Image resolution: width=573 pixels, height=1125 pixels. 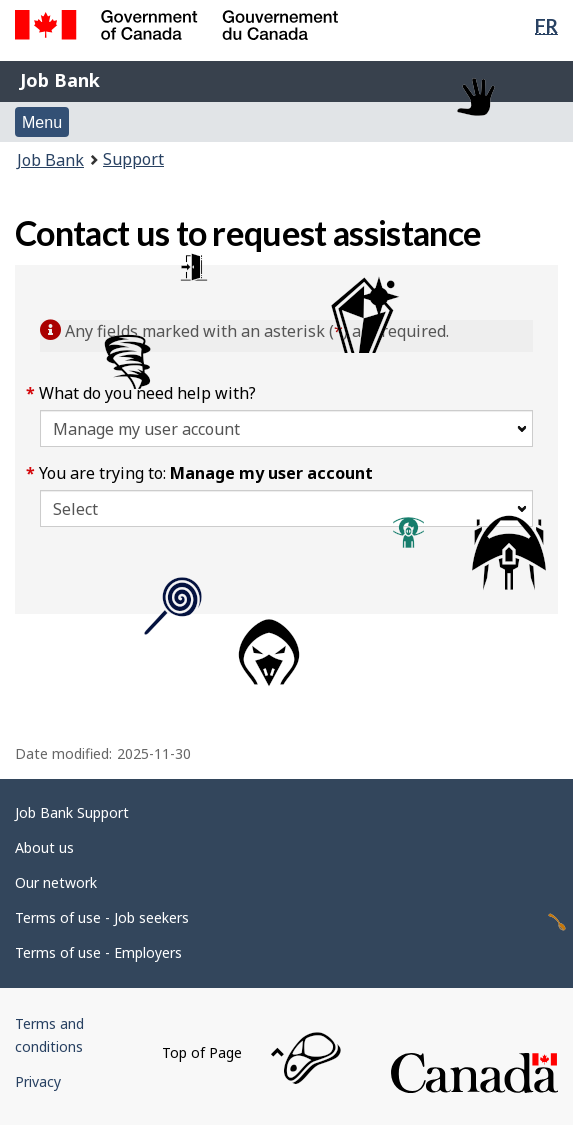 I want to click on exit or log out of the current session, so click(x=194, y=267).